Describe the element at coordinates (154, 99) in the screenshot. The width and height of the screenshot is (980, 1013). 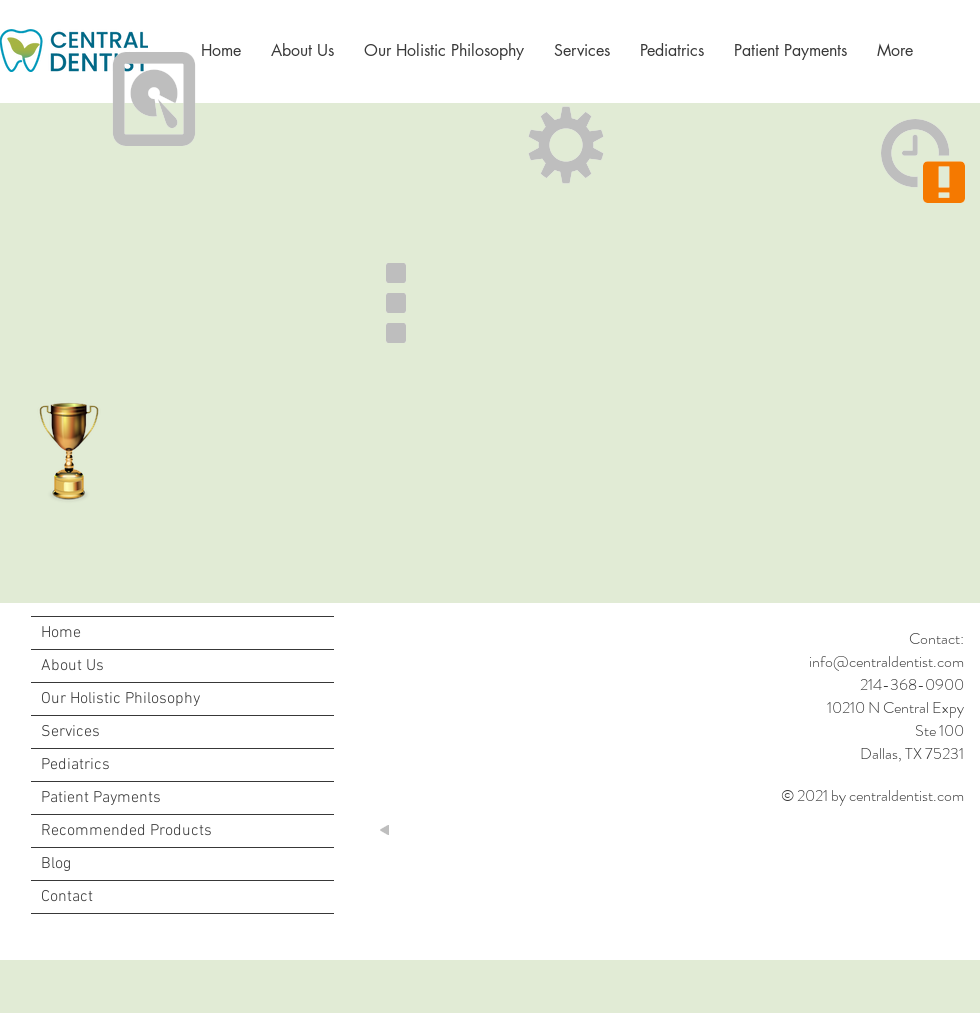
I see `access zip drive or removable media` at that location.